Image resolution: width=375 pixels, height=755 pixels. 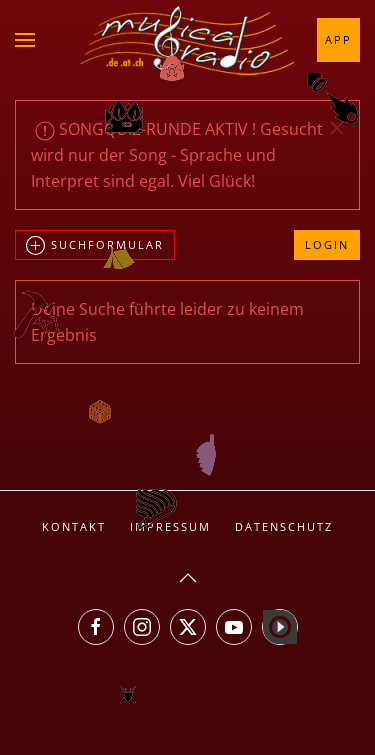 What do you see at coordinates (119, 258) in the screenshot?
I see `access camping or outdoor activity features` at bounding box center [119, 258].